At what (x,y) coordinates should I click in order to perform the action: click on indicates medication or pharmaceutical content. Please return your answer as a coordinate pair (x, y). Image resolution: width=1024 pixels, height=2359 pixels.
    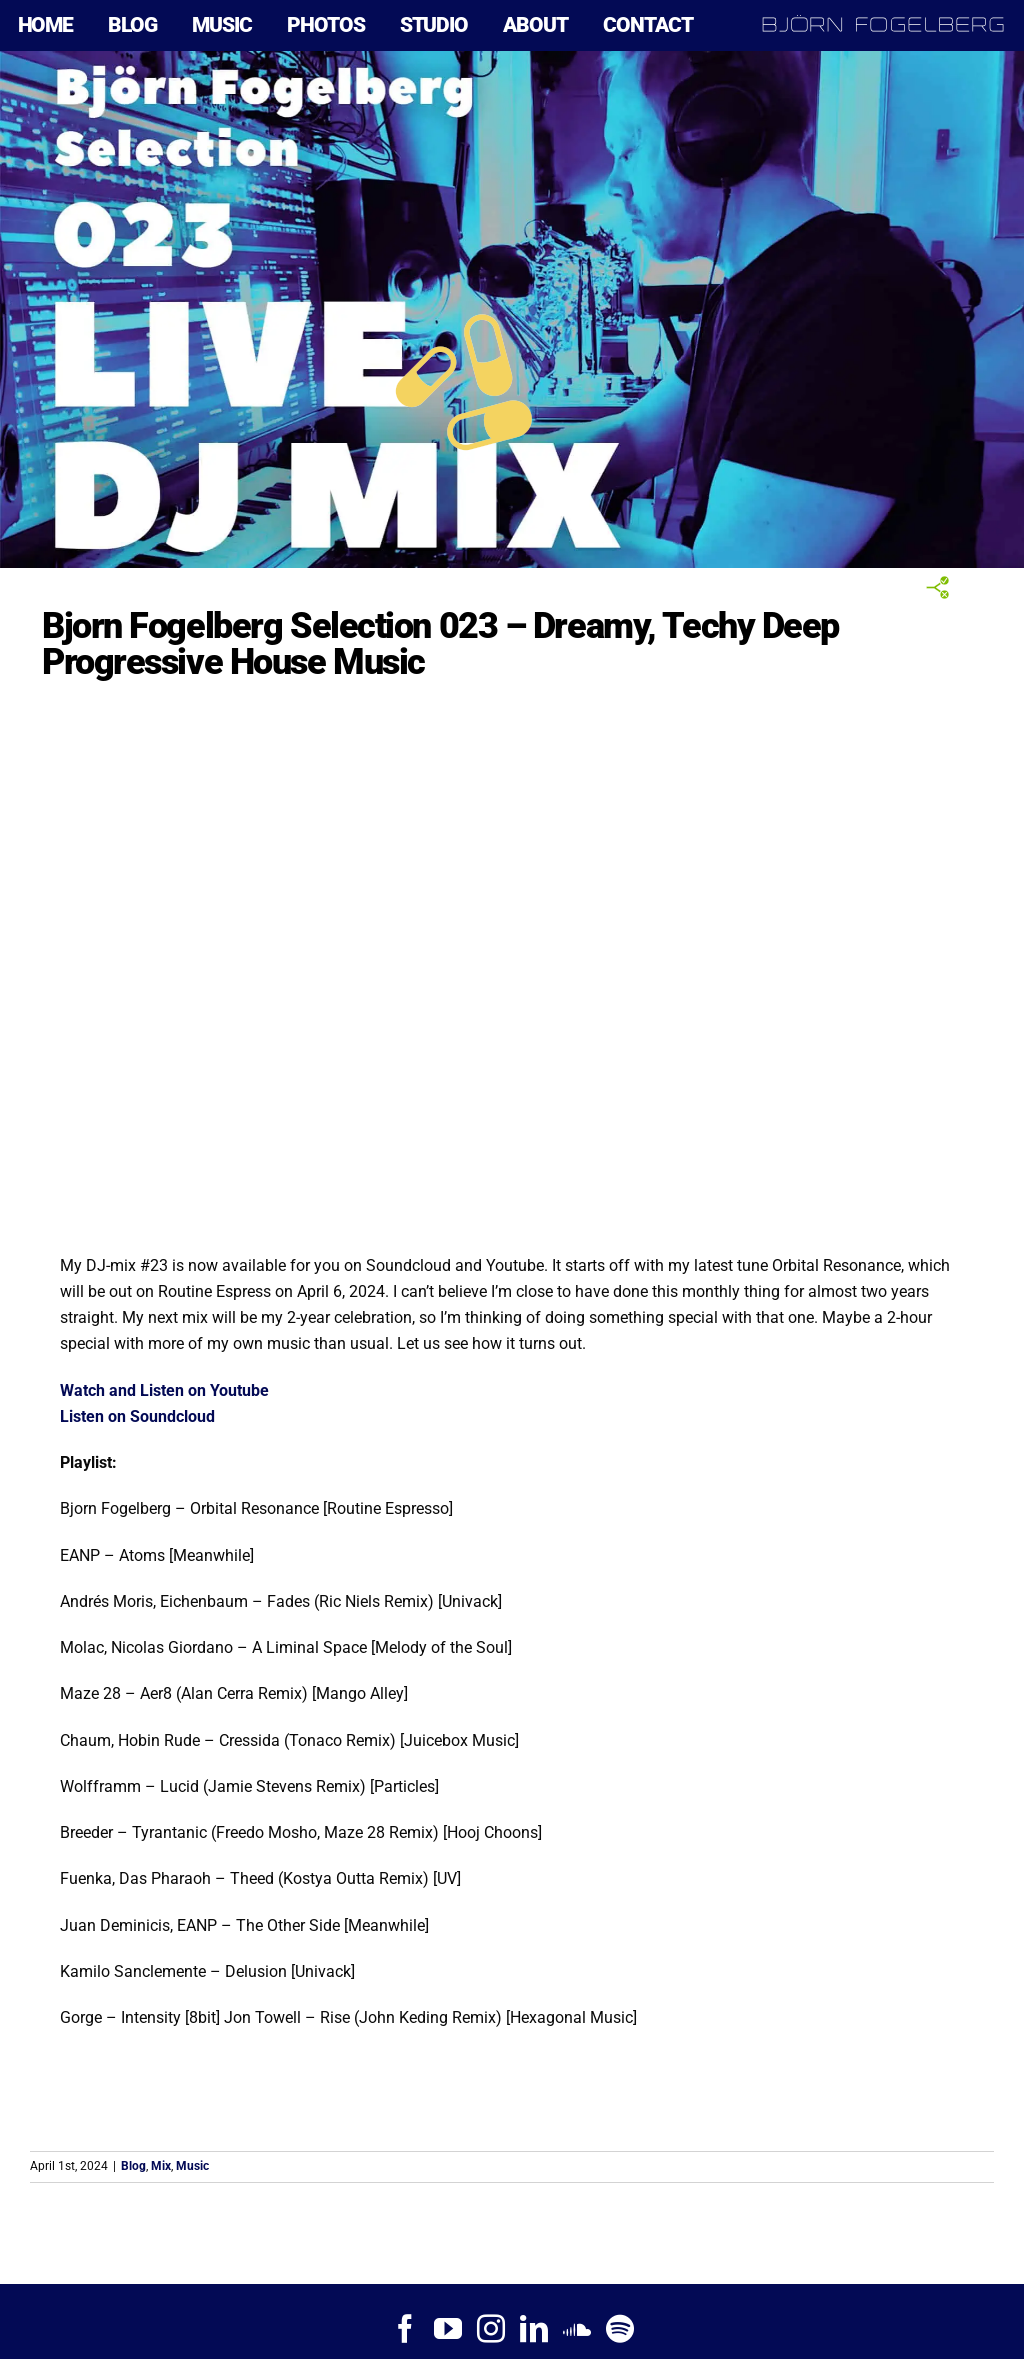
    Looking at the image, I should click on (463, 382).